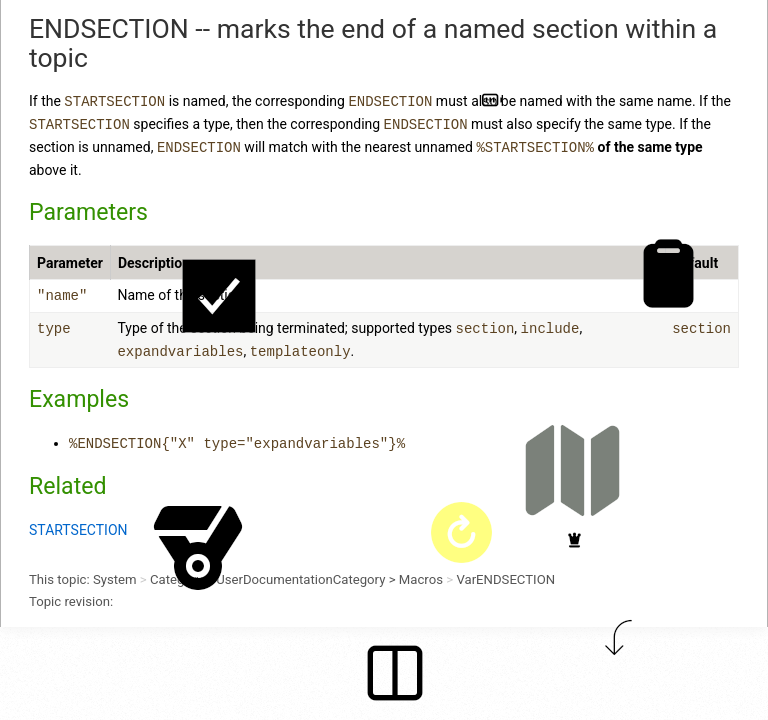 Image resolution: width=768 pixels, height=720 pixels. I want to click on view clipboard contents, so click(668, 273).